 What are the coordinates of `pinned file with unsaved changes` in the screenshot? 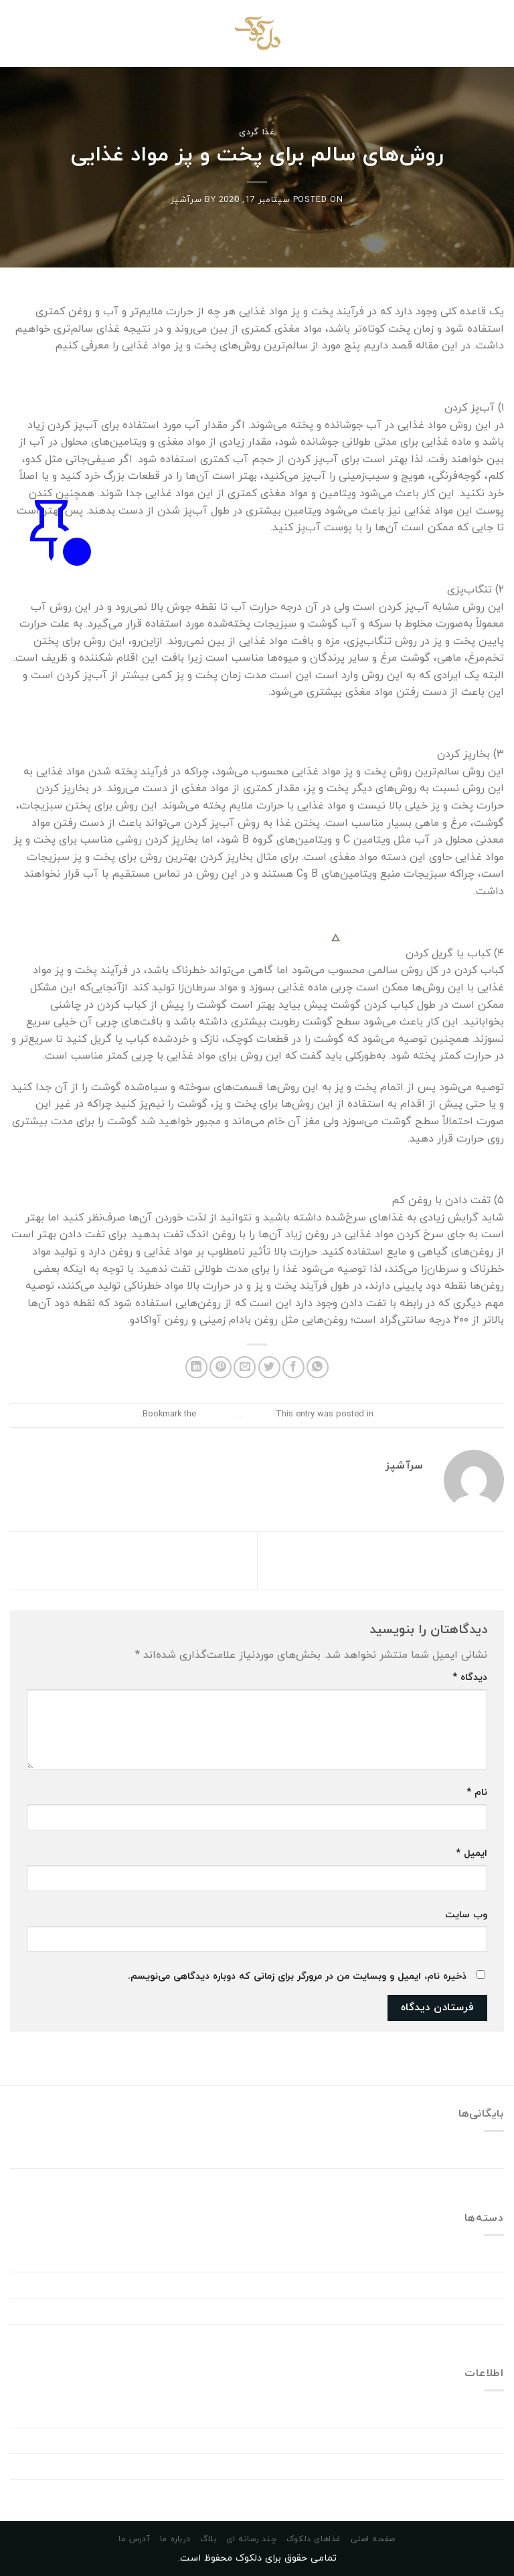 It's located at (54, 528).